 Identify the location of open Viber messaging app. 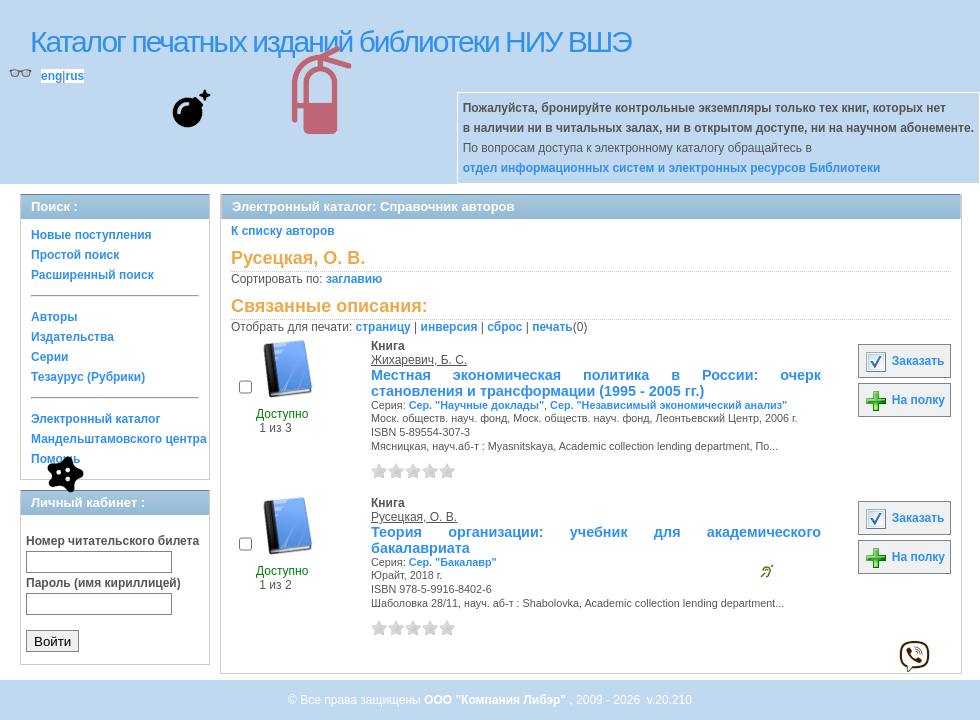
(914, 656).